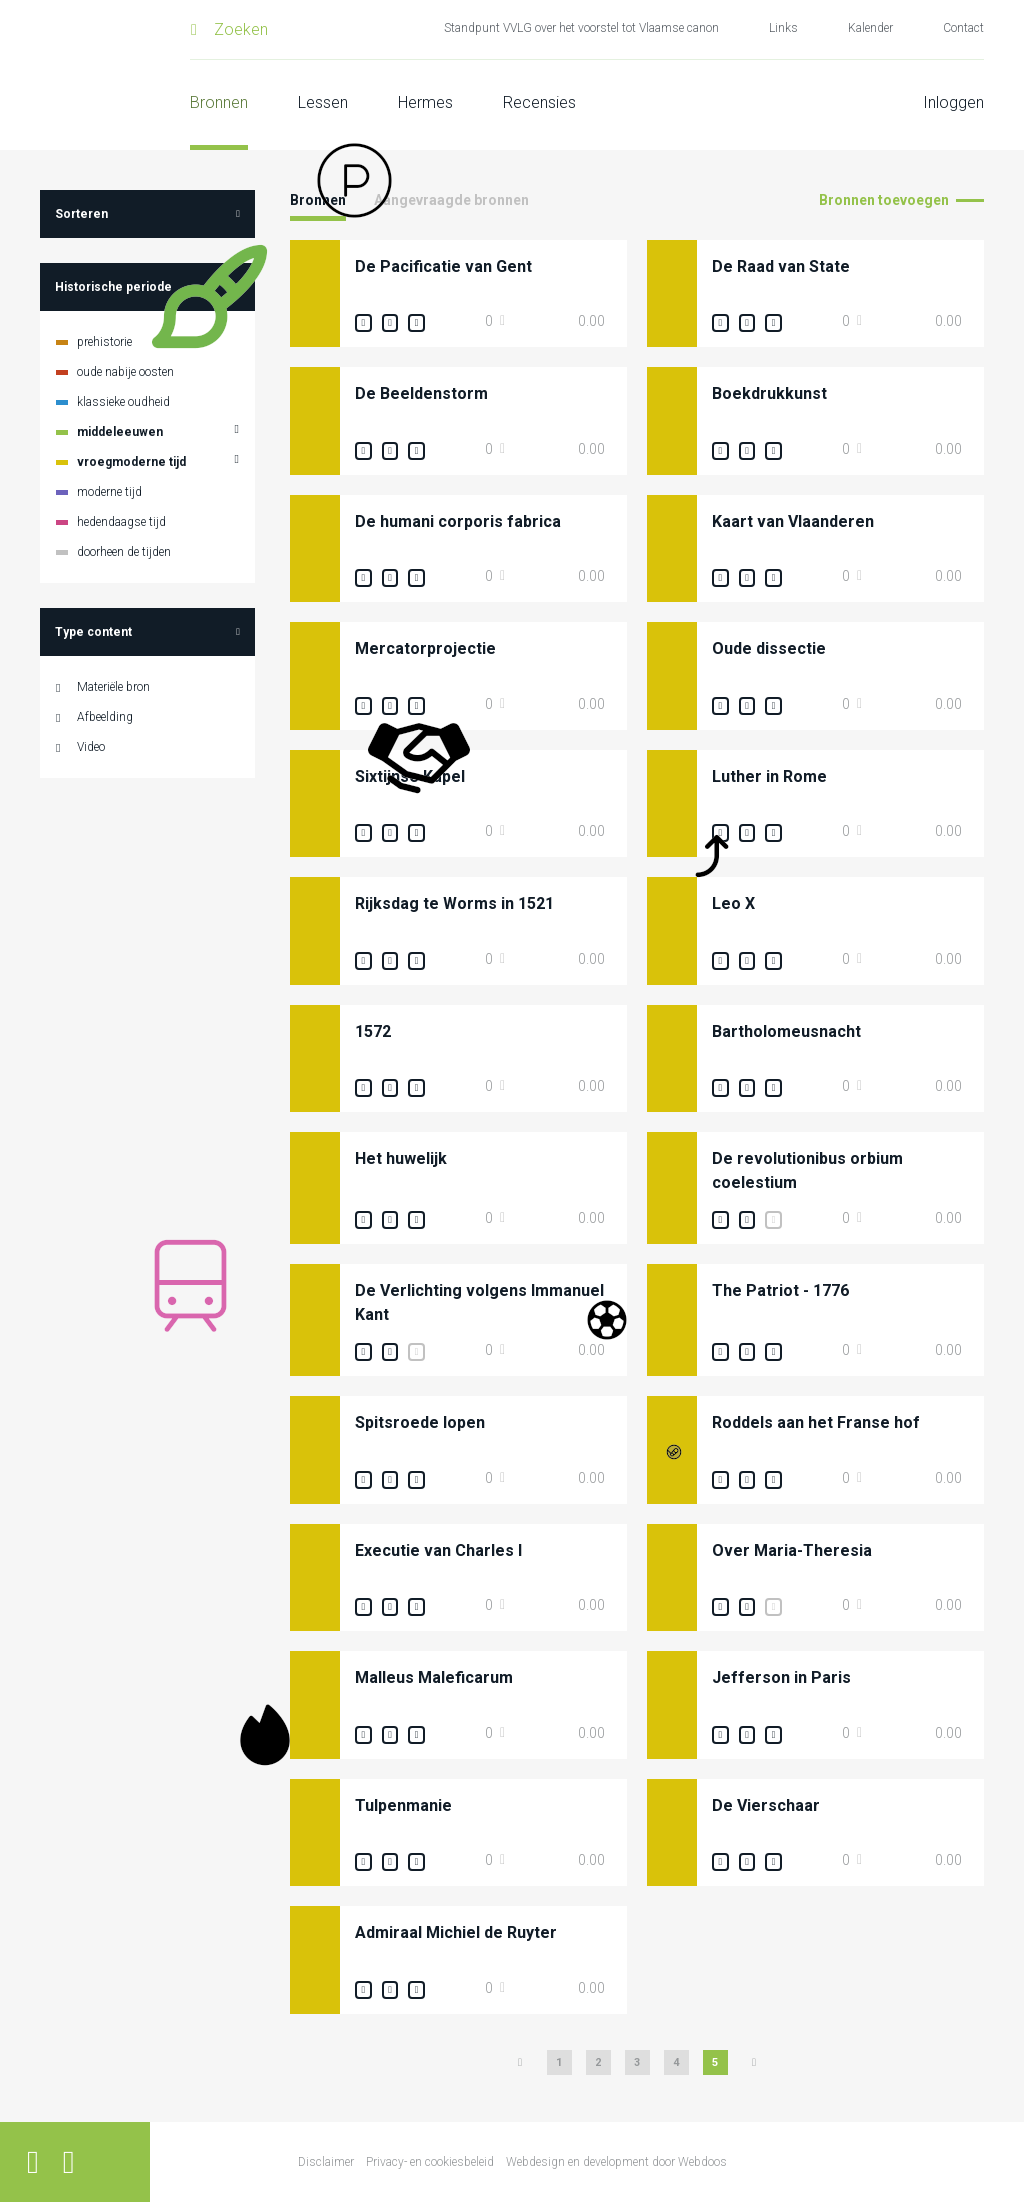 The image size is (1024, 2202). Describe the element at coordinates (712, 856) in the screenshot. I see `redirect or reroute upward` at that location.